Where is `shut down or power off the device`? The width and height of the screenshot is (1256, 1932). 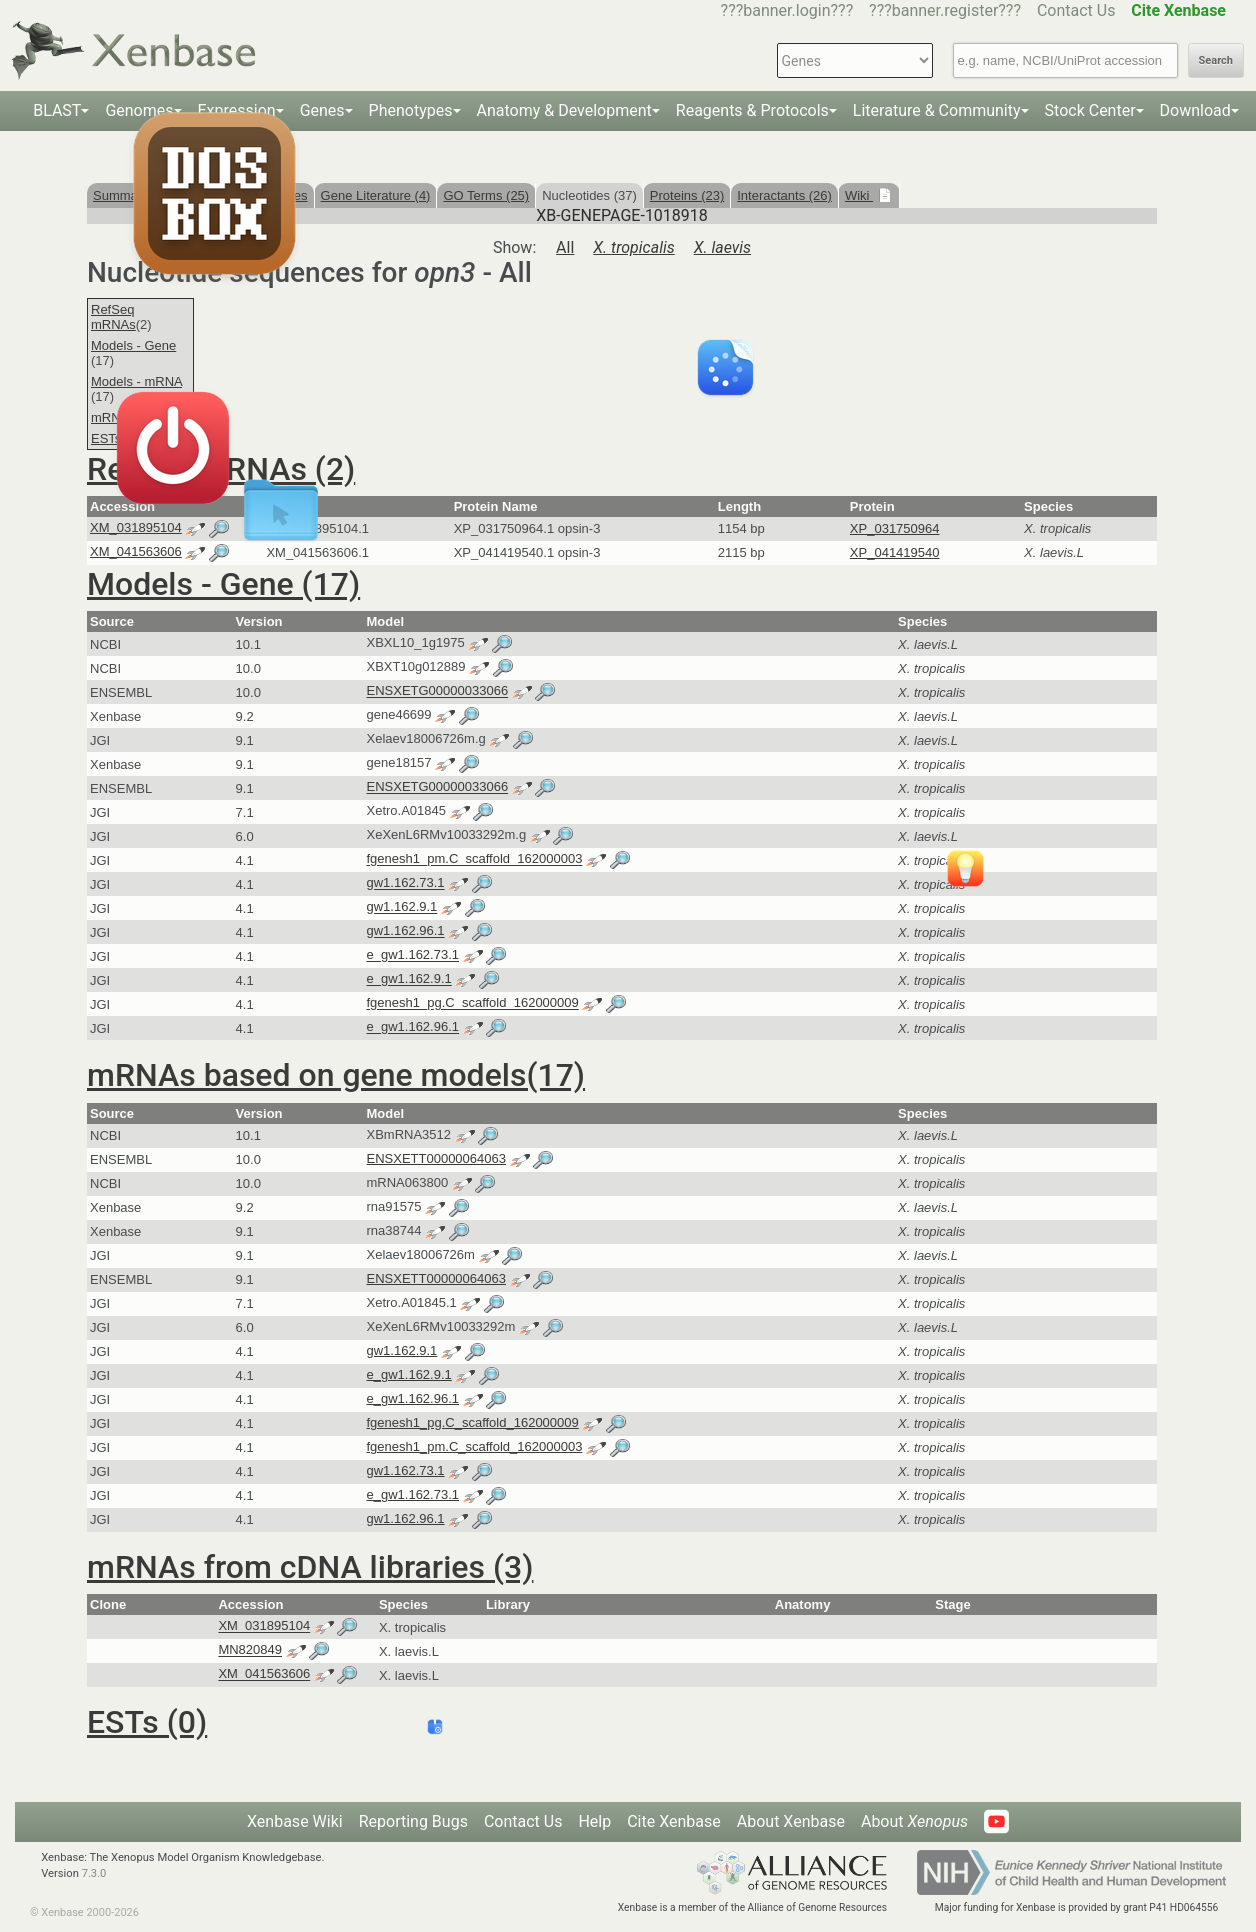 shut down or power off the device is located at coordinates (173, 448).